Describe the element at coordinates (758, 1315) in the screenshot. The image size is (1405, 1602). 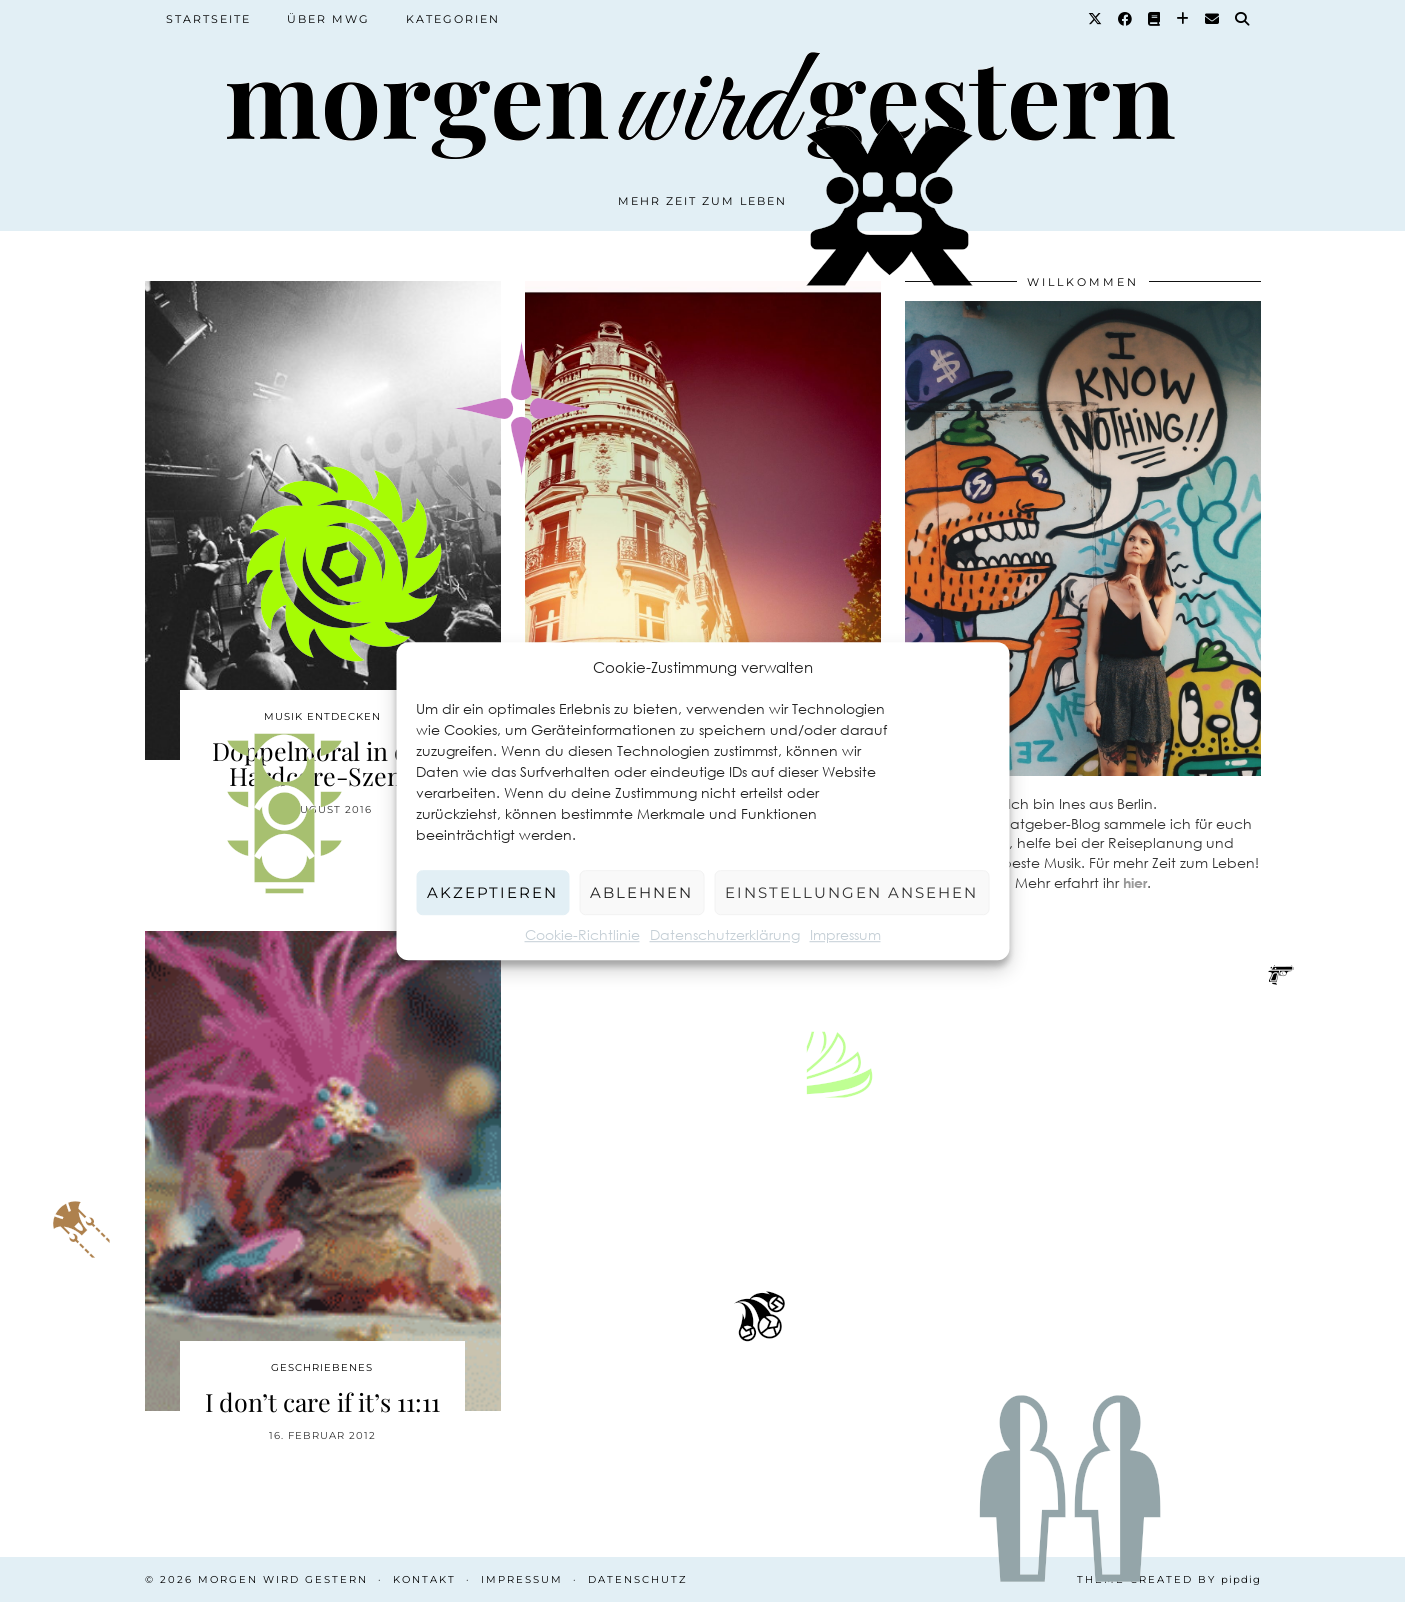
I see `fire attack or spell ability in a game` at that location.